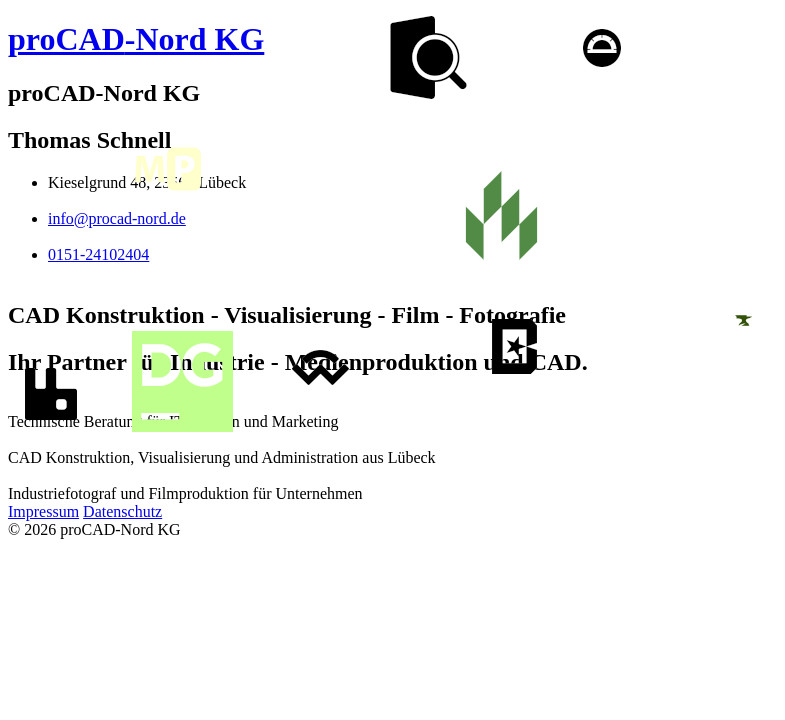  What do you see at coordinates (182, 381) in the screenshot?
I see `open datagrip database IDE` at bounding box center [182, 381].